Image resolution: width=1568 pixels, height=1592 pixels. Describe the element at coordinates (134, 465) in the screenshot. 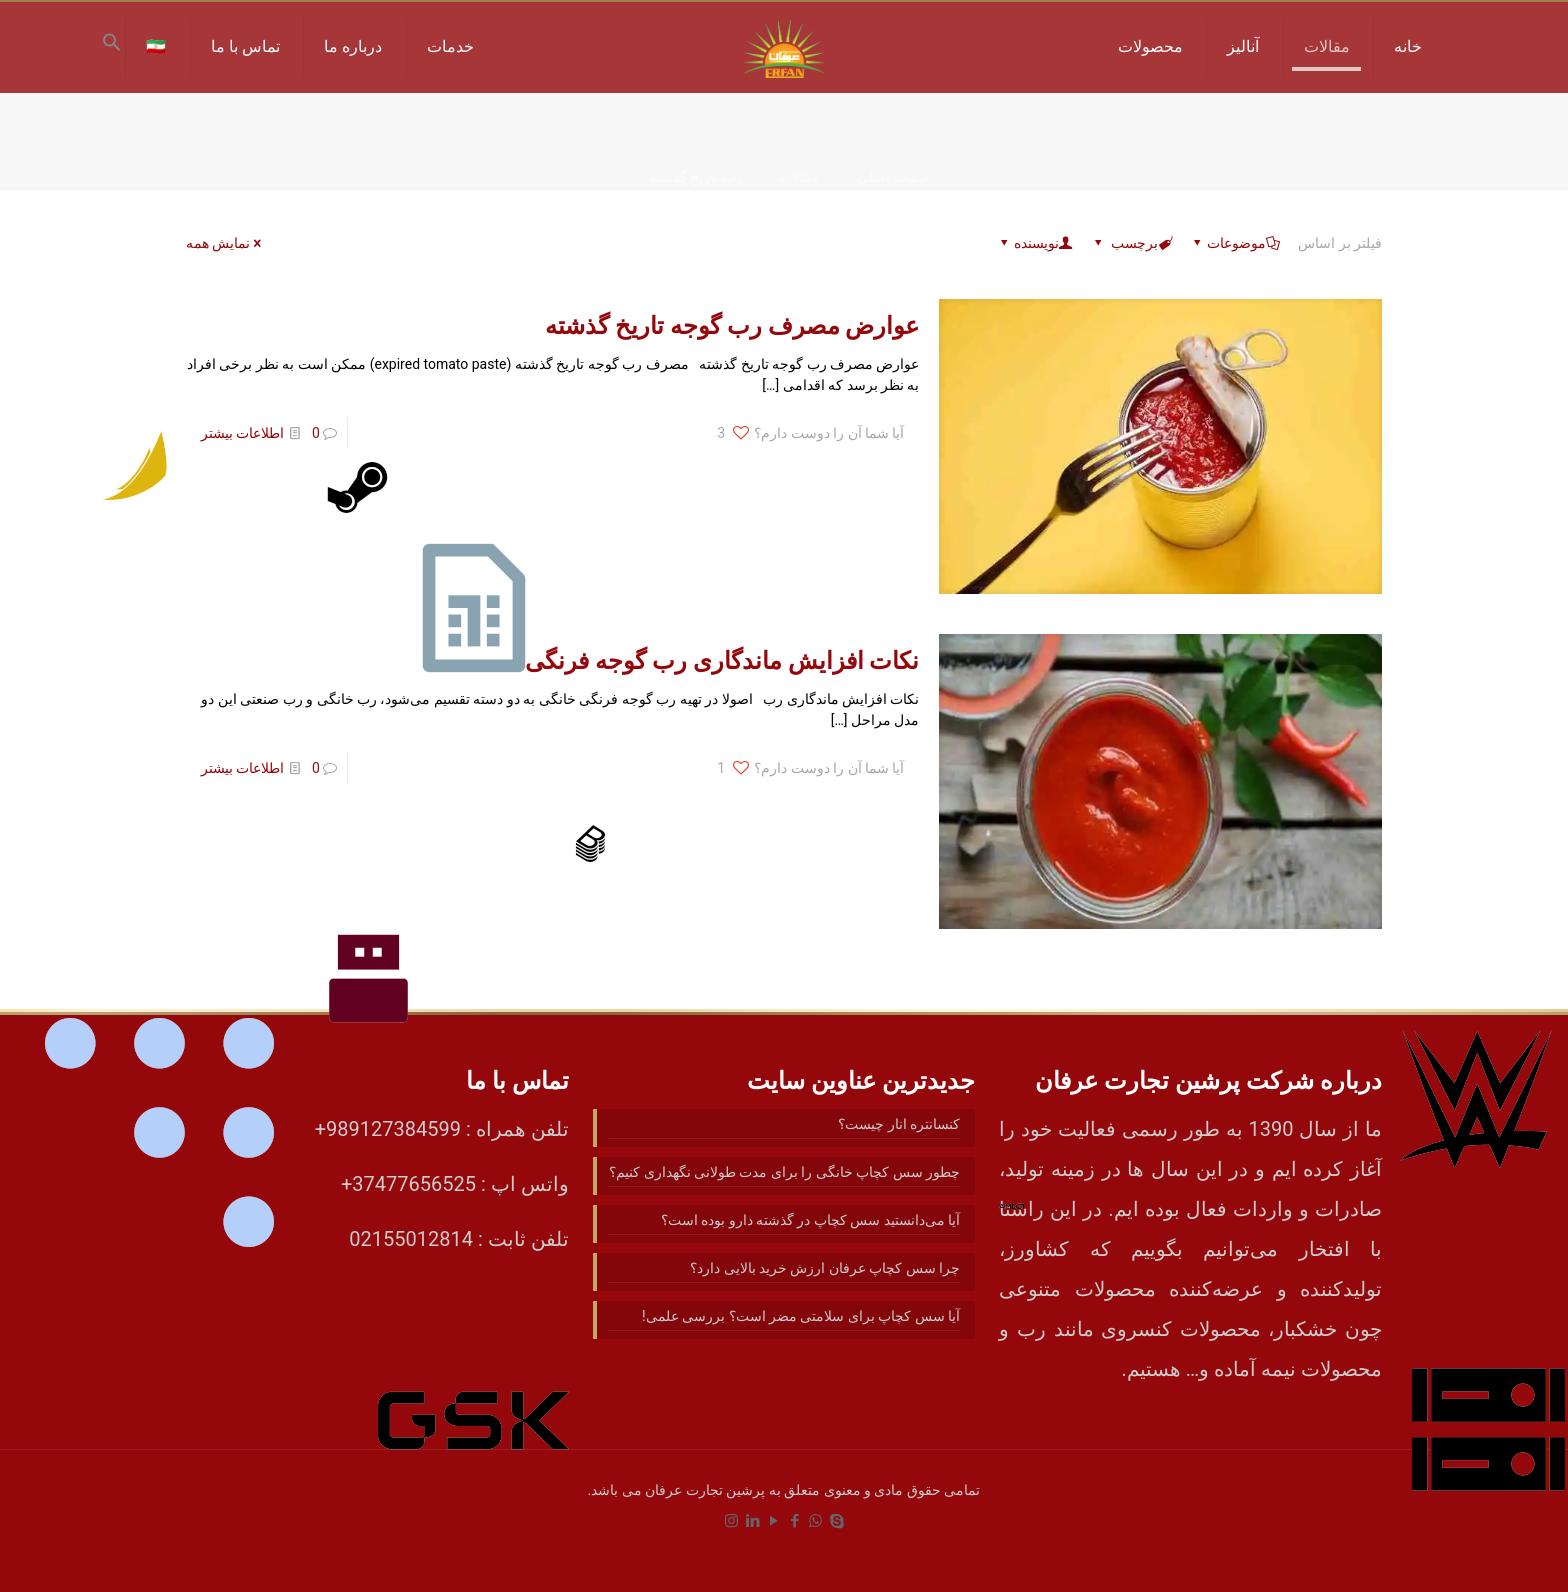

I see `spinnaker continuous delivery platform logo` at that location.